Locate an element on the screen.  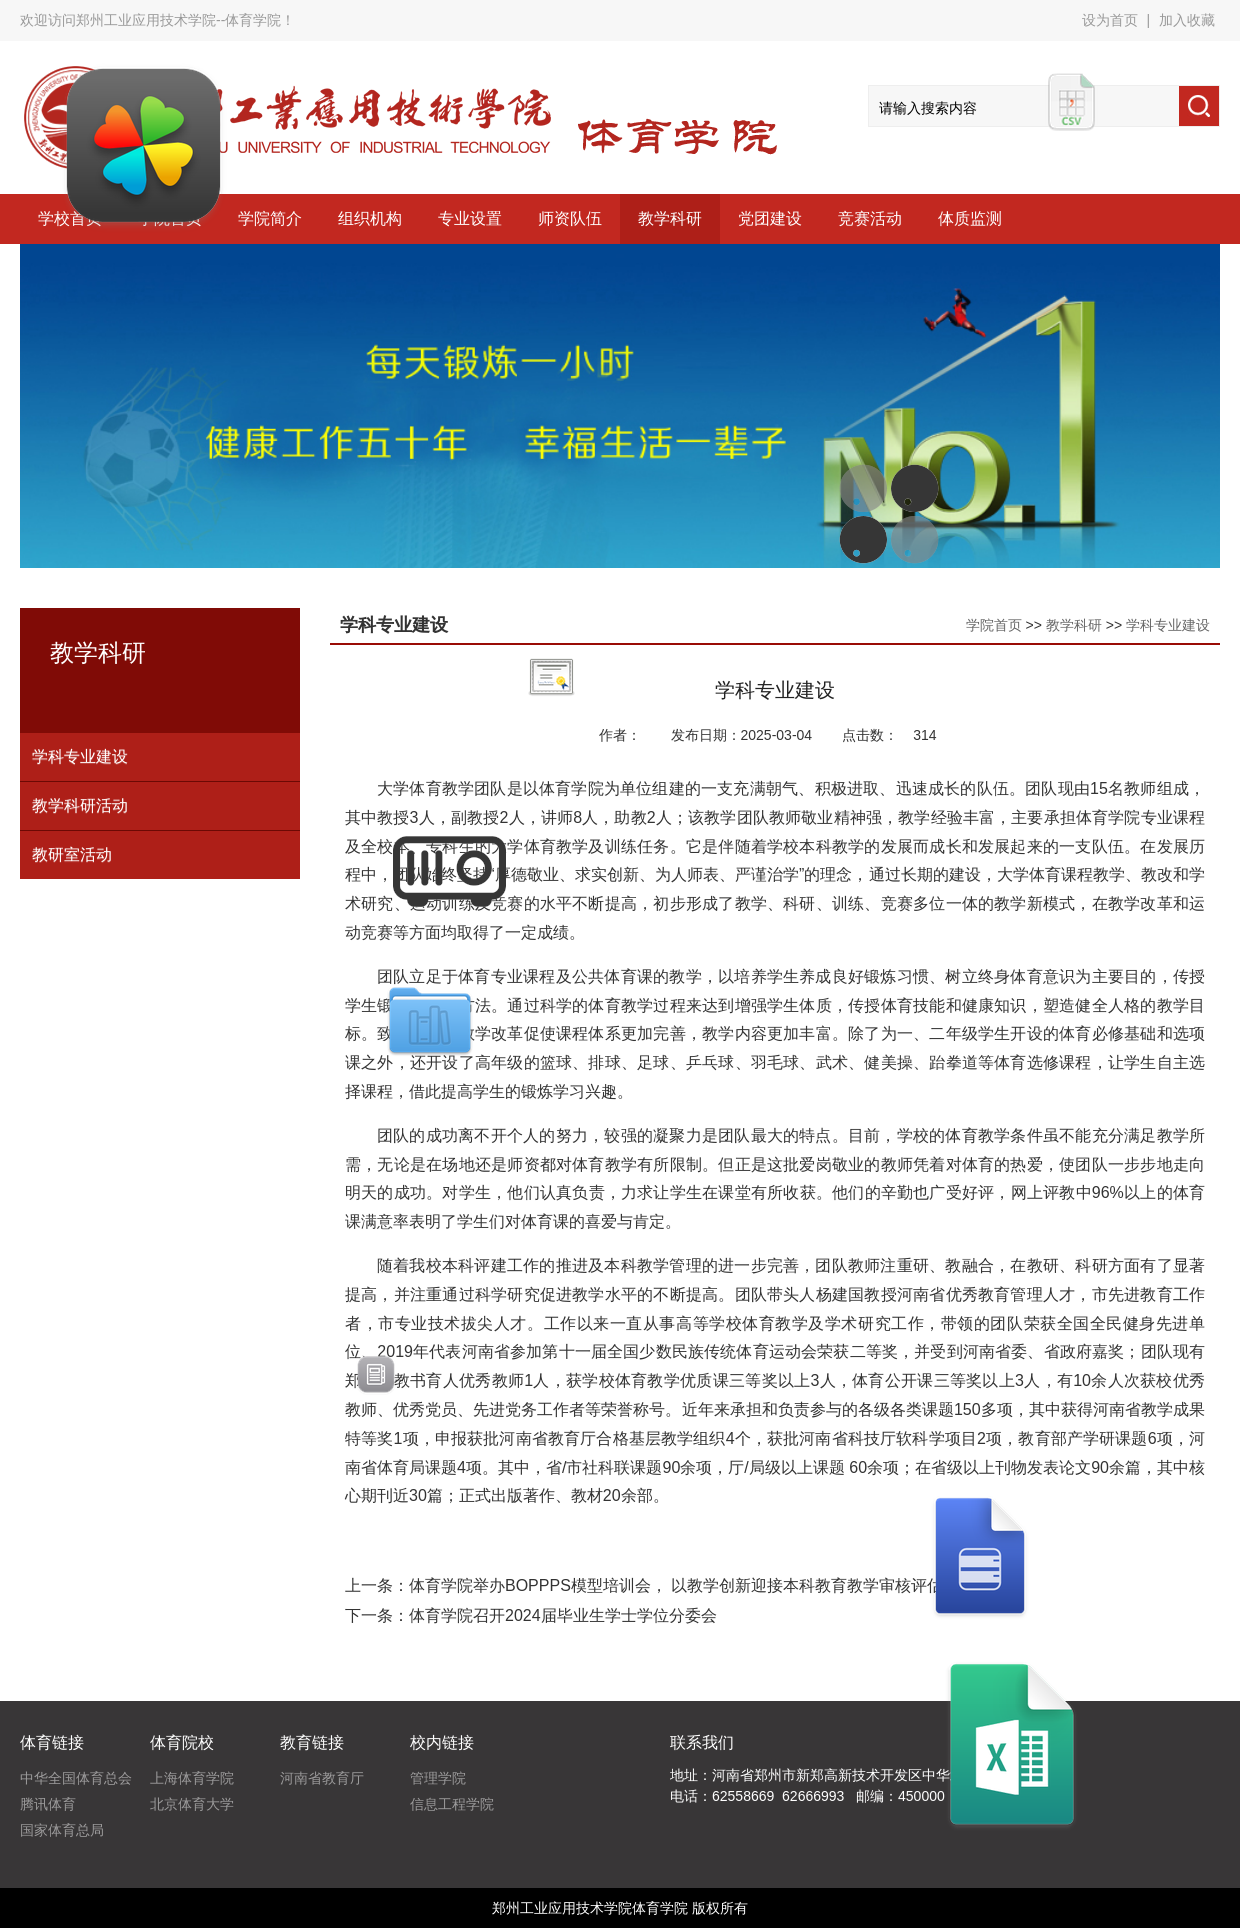
open a CSV spreadsheet file is located at coordinates (1071, 101).